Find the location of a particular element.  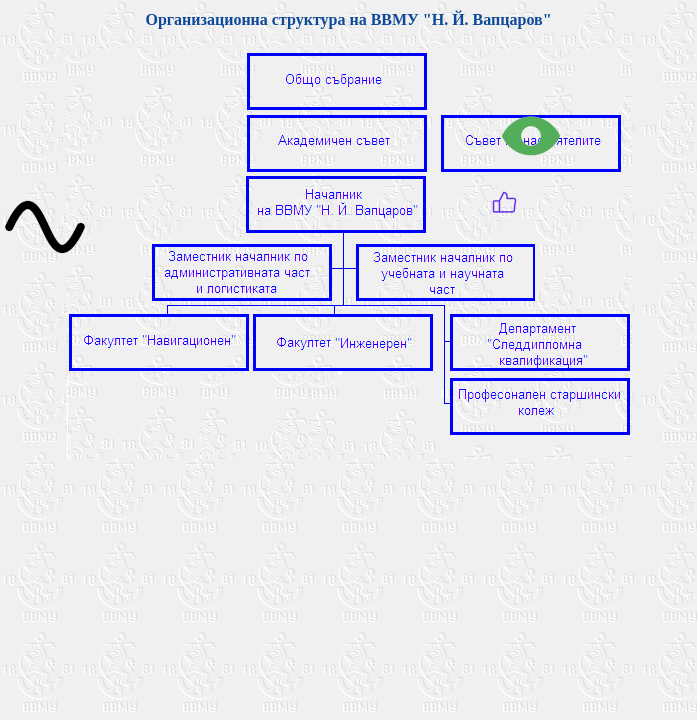

like or approve content is located at coordinates (504, 203).